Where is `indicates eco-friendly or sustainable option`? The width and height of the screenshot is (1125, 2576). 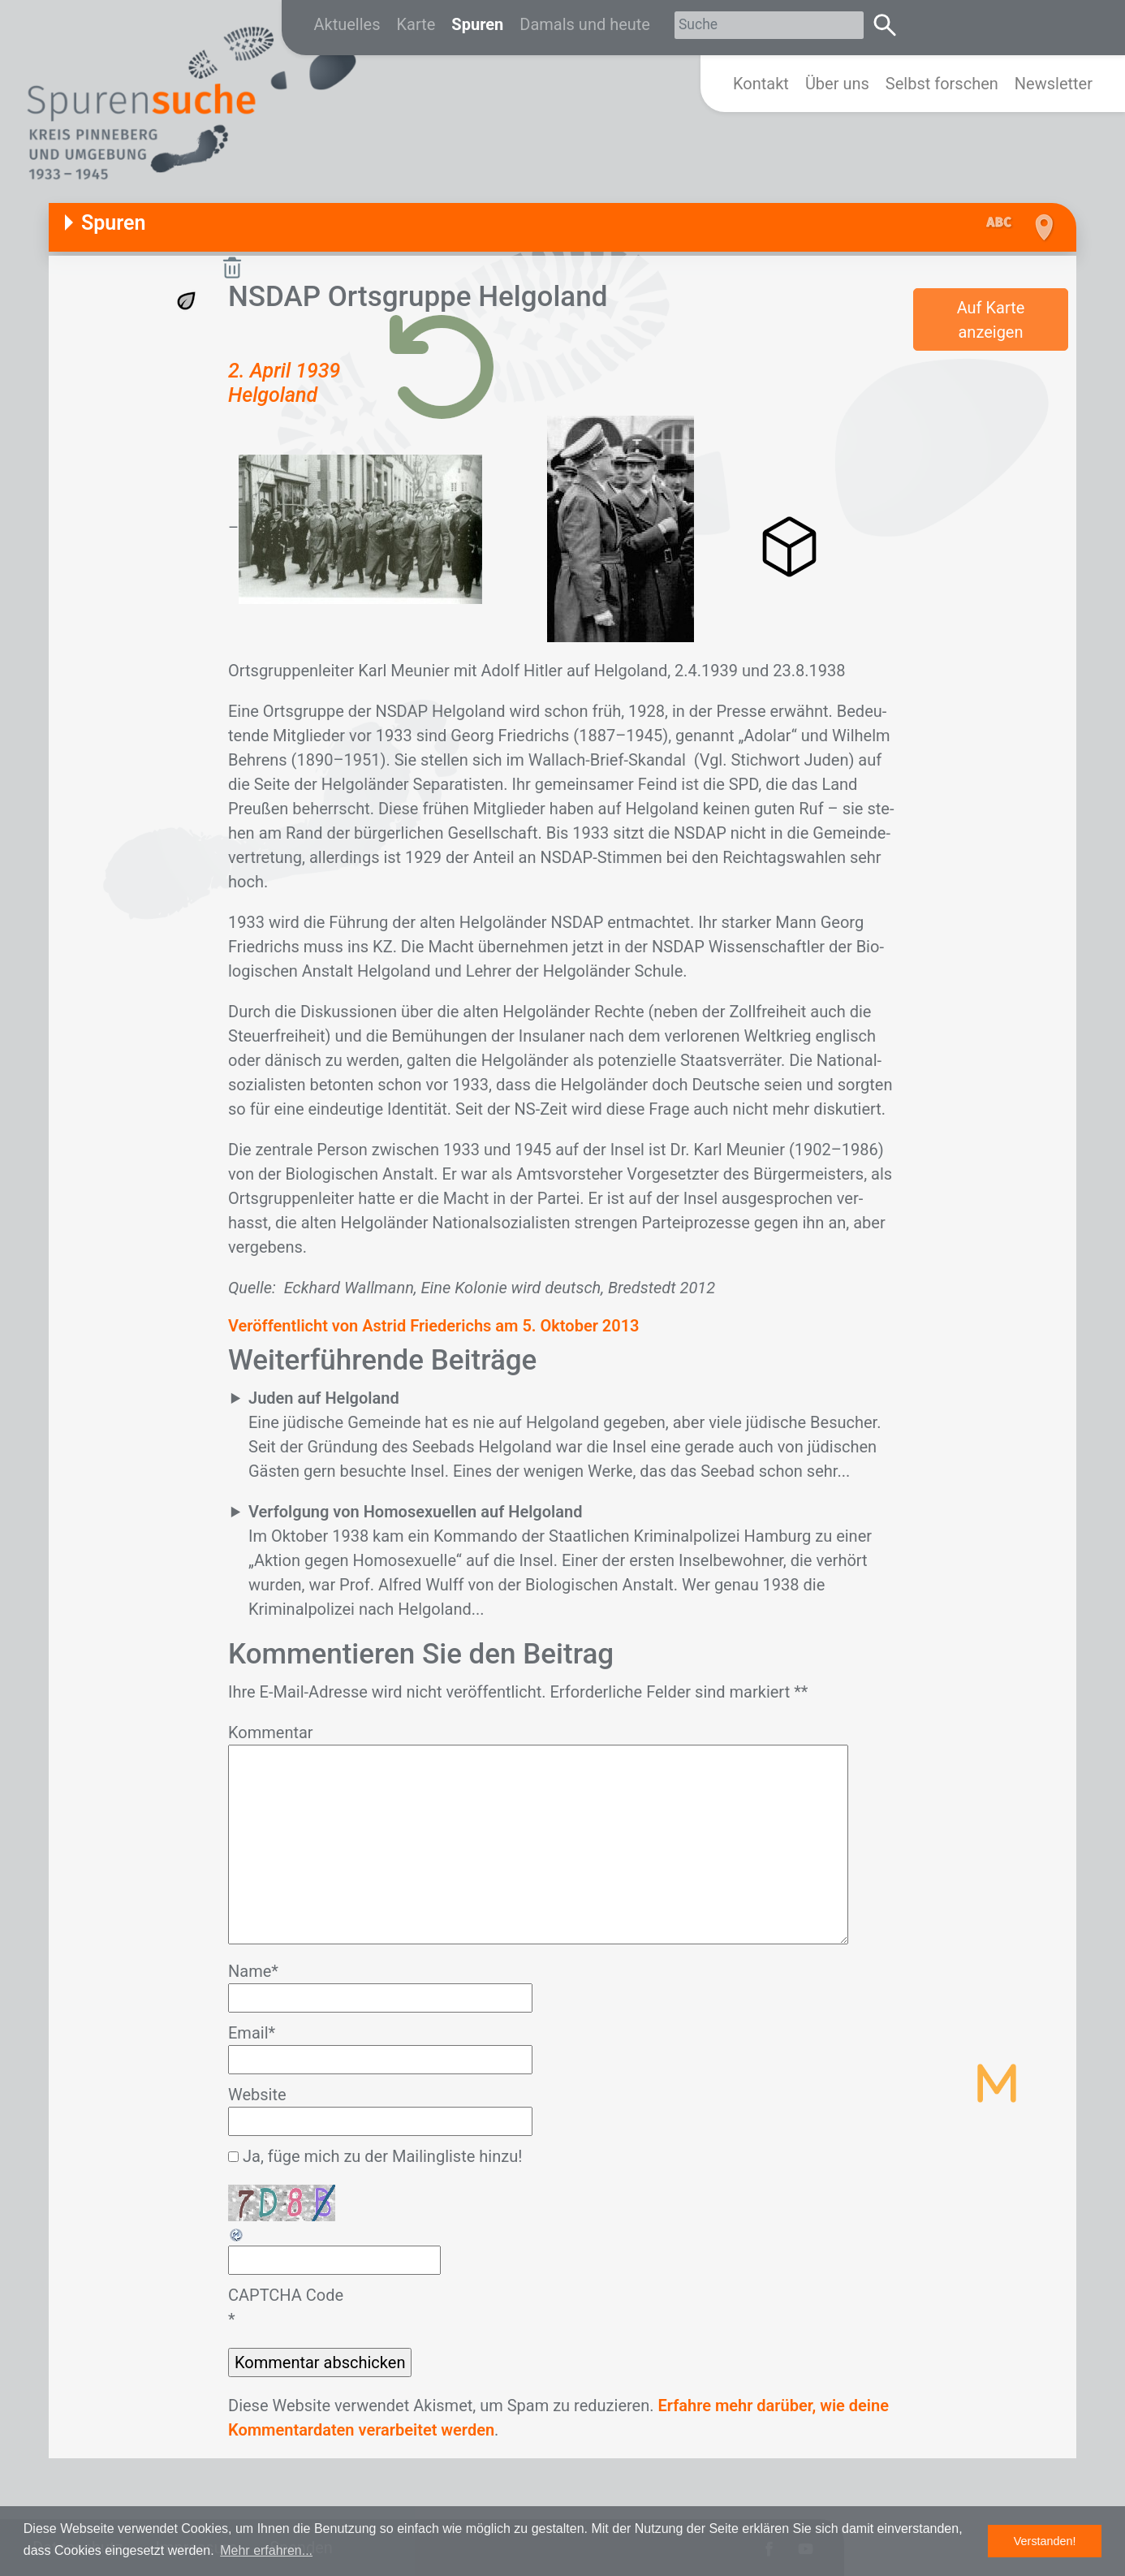 indicates eco-friendly or sustainable option is located at coordinates (186, 300).